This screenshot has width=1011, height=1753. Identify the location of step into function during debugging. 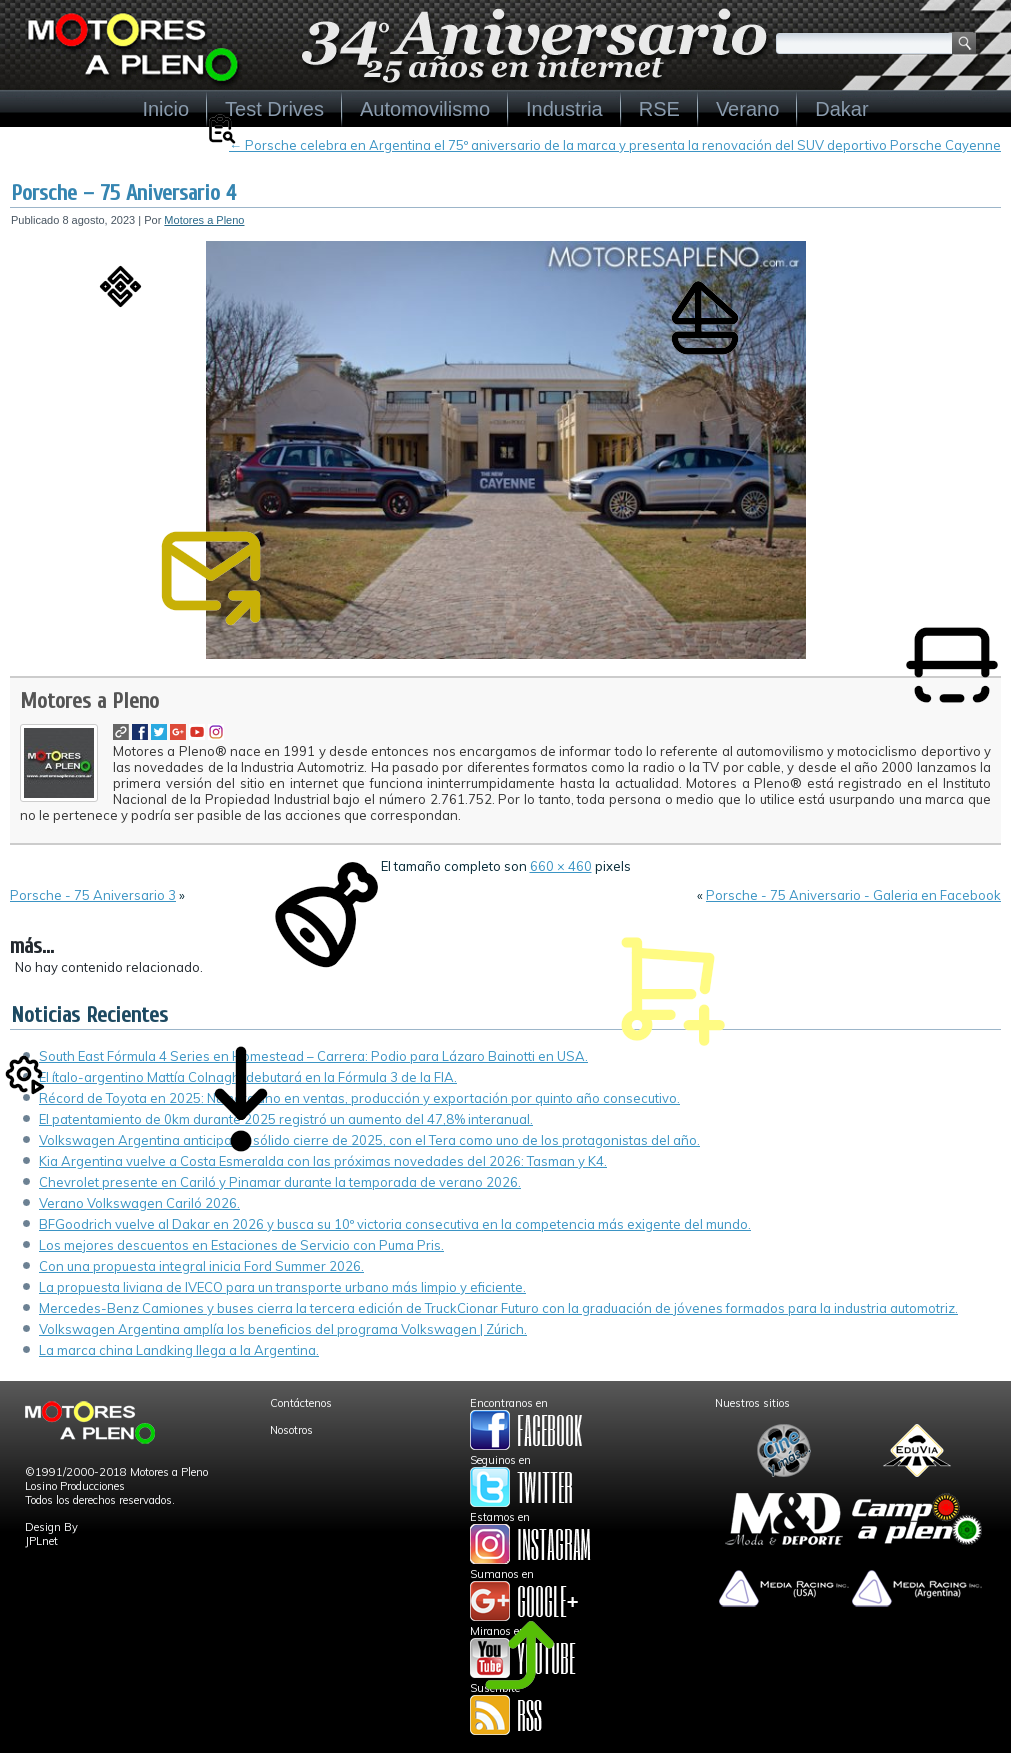
(241, 1099).